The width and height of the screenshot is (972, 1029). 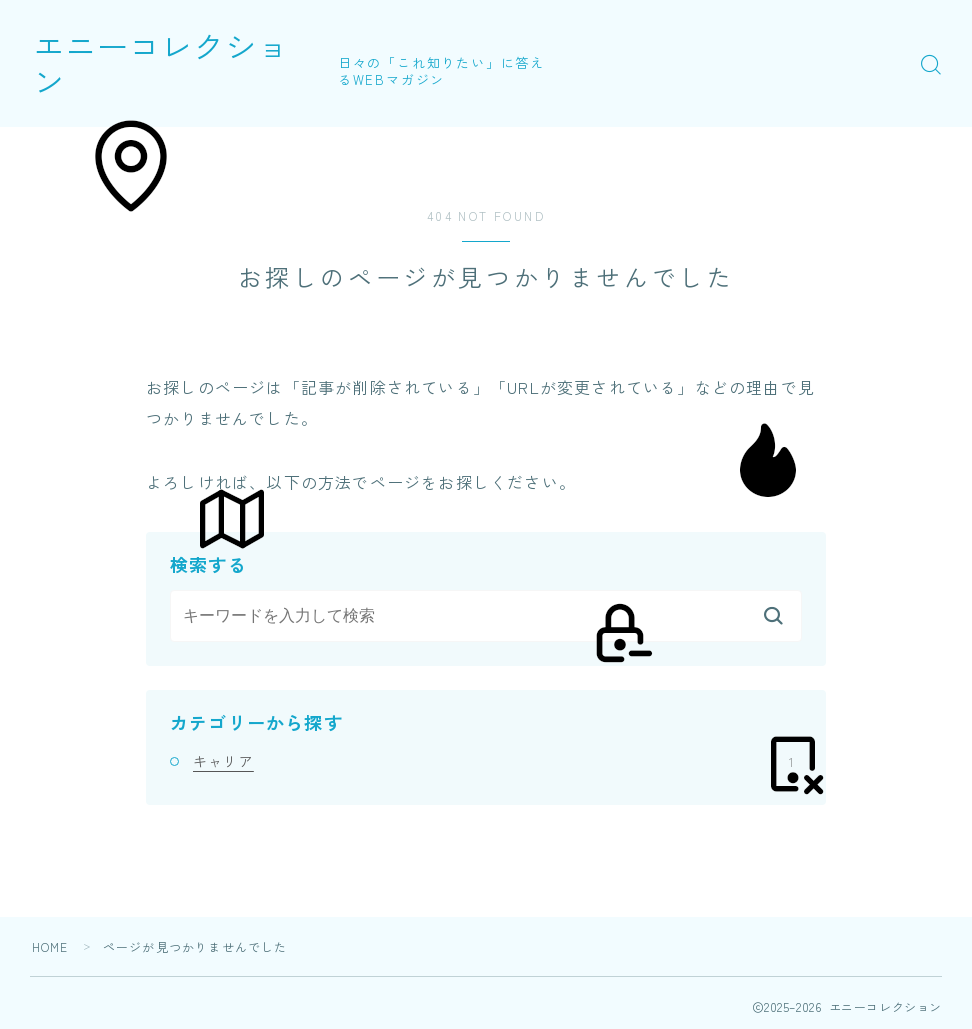 I want to click on disconnect or remove tablet device, so click(x=793, y=764).